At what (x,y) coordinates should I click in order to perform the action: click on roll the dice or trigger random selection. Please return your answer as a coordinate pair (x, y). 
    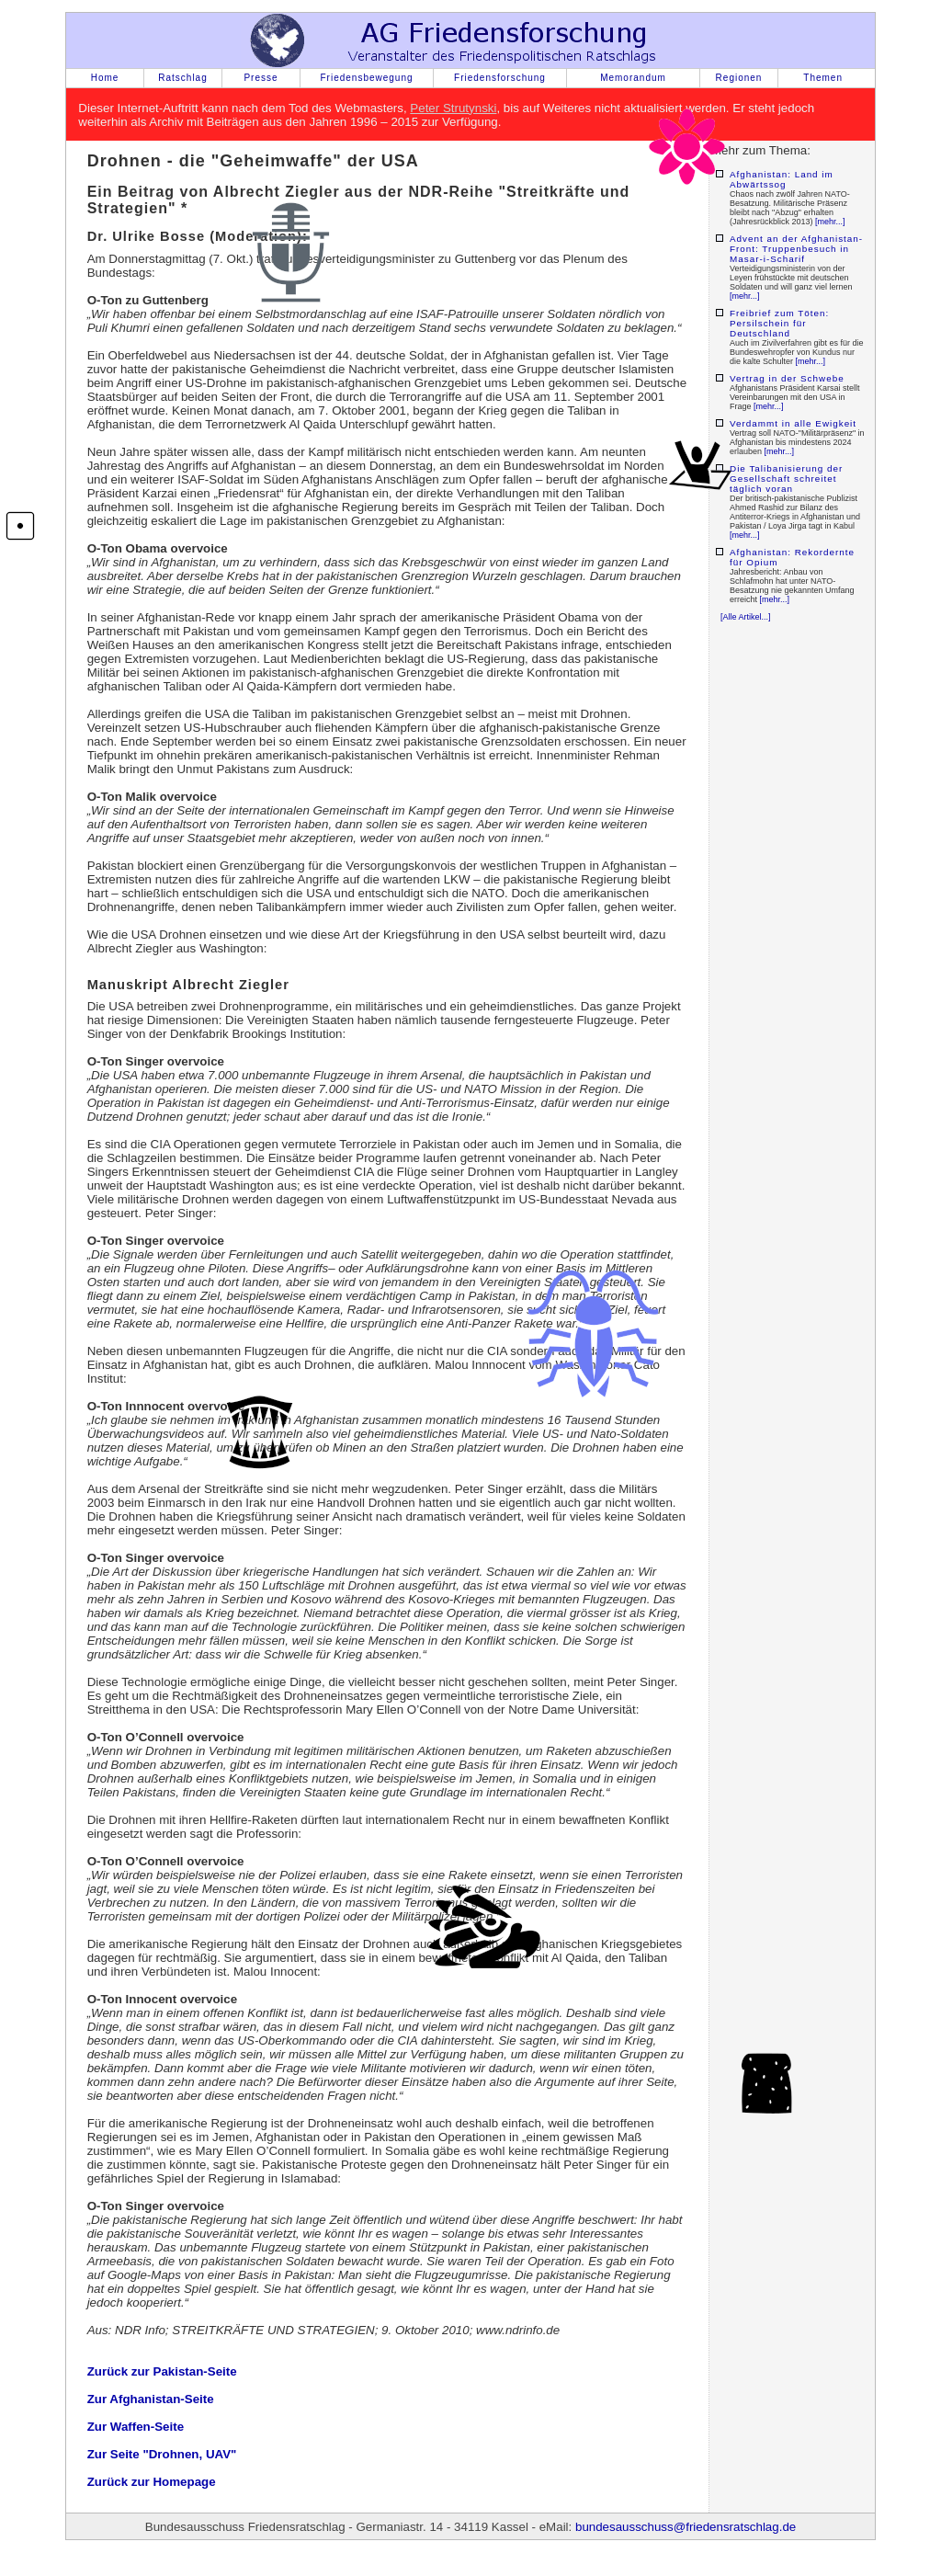
    Looking at the image, I should click on (20, 526).